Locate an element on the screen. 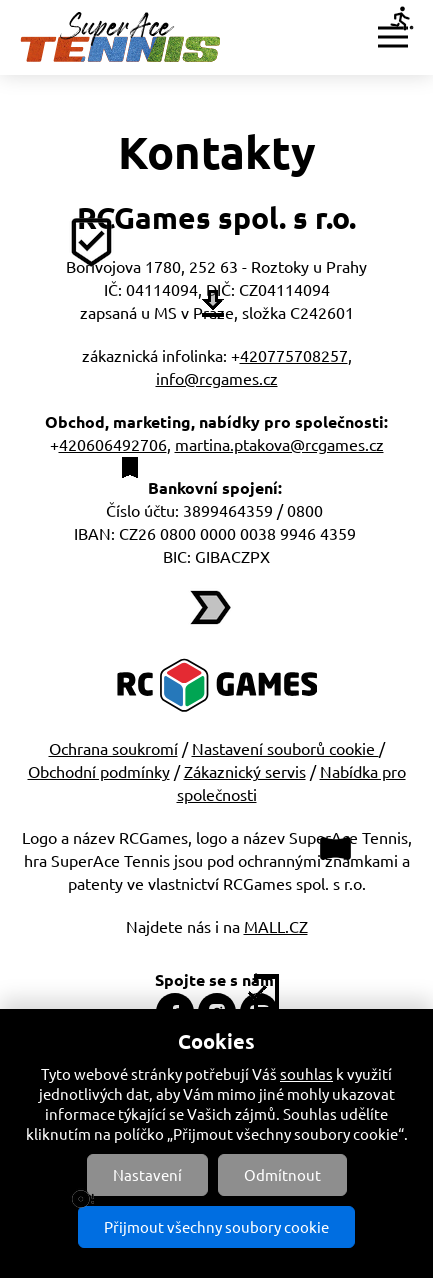  switch to panorama photo mode is located at coordinates (335, 848).